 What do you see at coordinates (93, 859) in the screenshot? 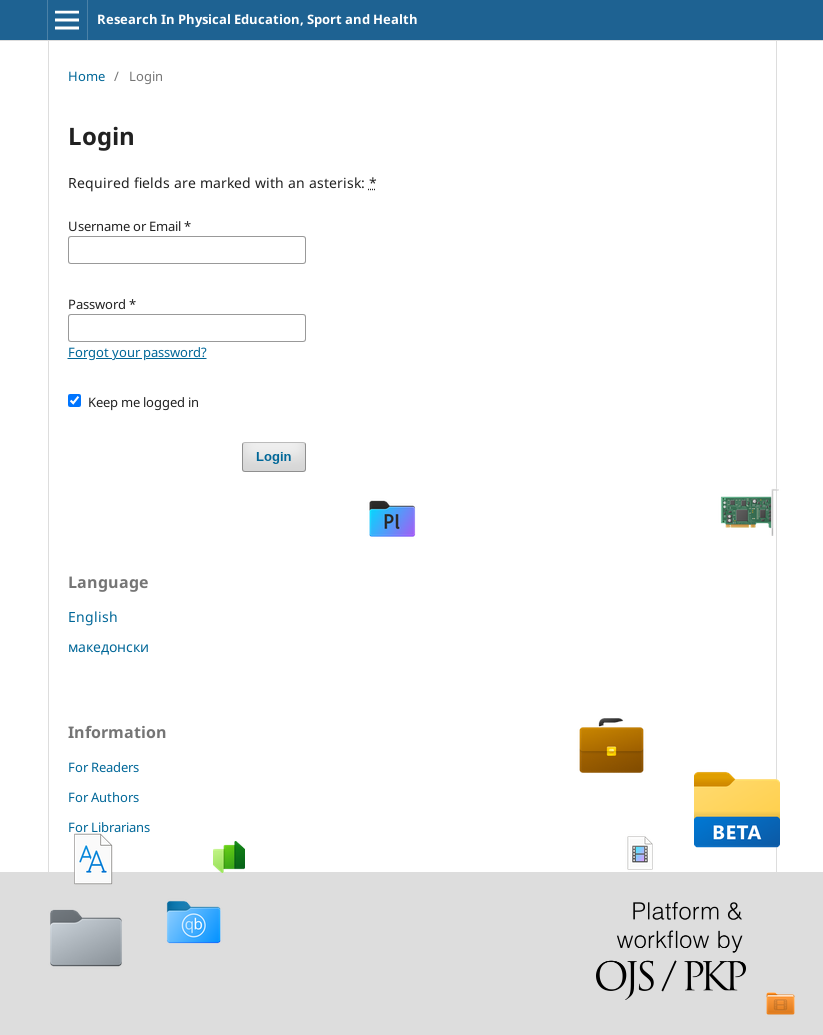
I see `open a font file` at bounding box center [93, 859].